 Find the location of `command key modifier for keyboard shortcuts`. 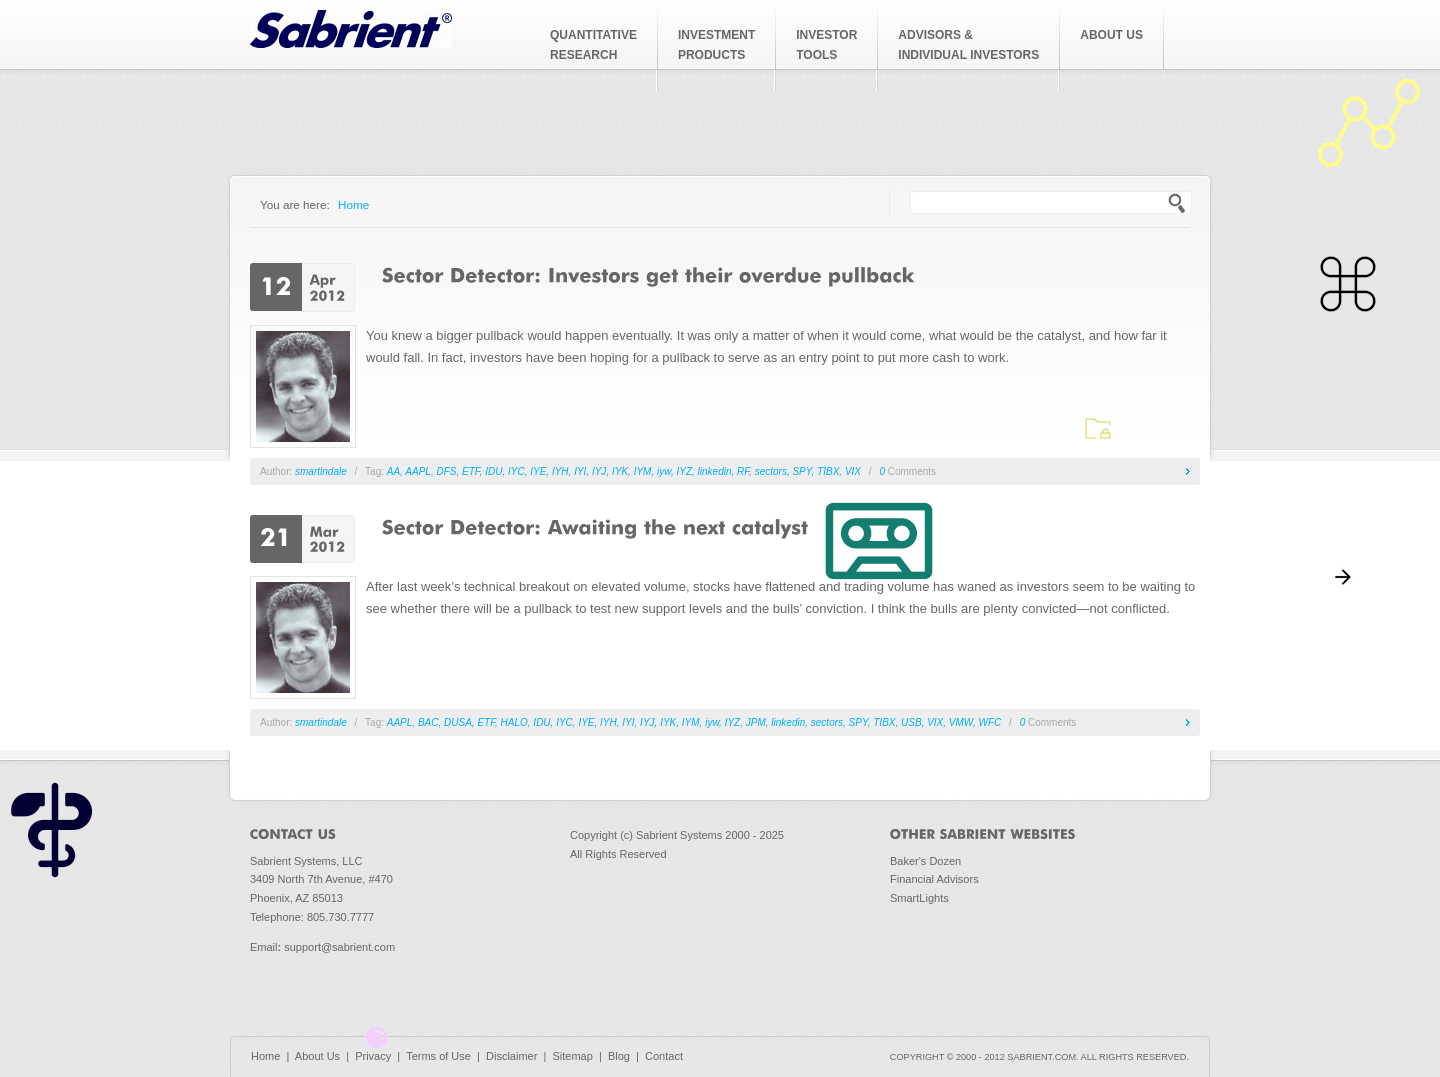

command key modifier for keyboard shortcuts is located at coordinates (1348, 284).